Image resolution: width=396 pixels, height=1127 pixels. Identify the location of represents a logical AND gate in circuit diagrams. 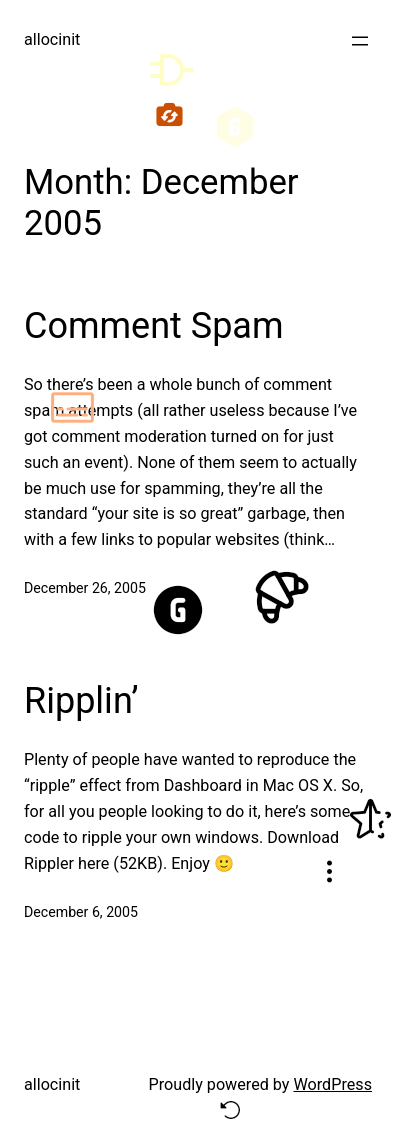
(172, 70).